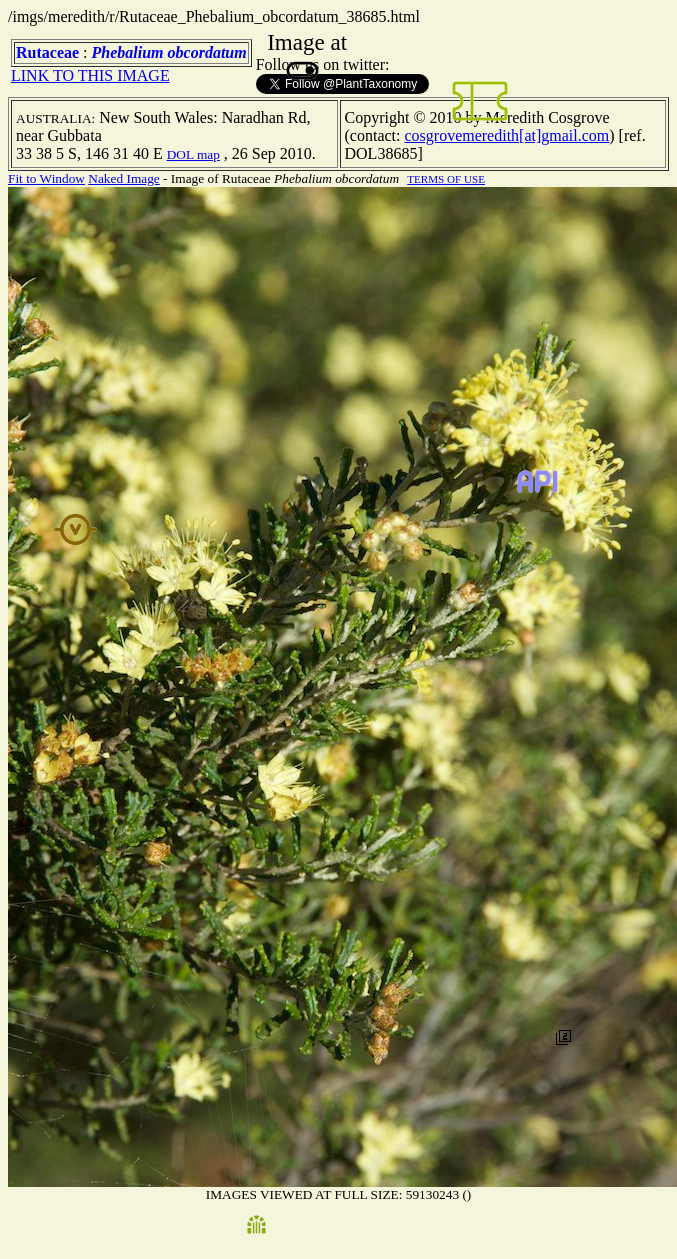  What do you see at coordinates (75, 529) in the screenshot?
I see `voltmeter component in a circuit diagram` at bounding box center [75, 529].